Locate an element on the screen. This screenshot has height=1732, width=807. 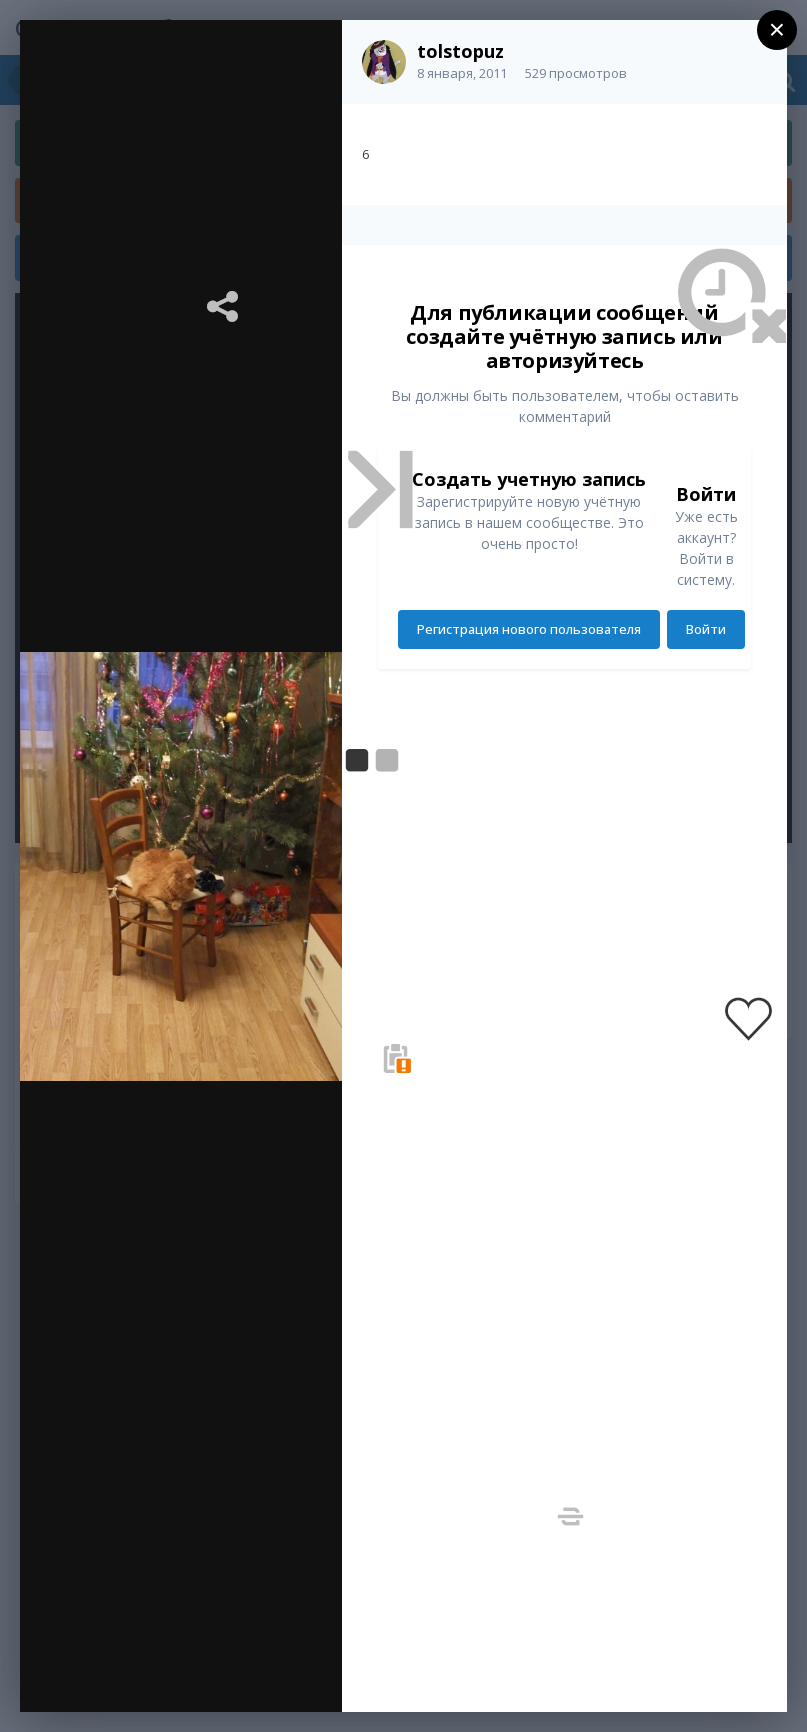
indicates a missed appointment or event is located at coordinates (732, 289).